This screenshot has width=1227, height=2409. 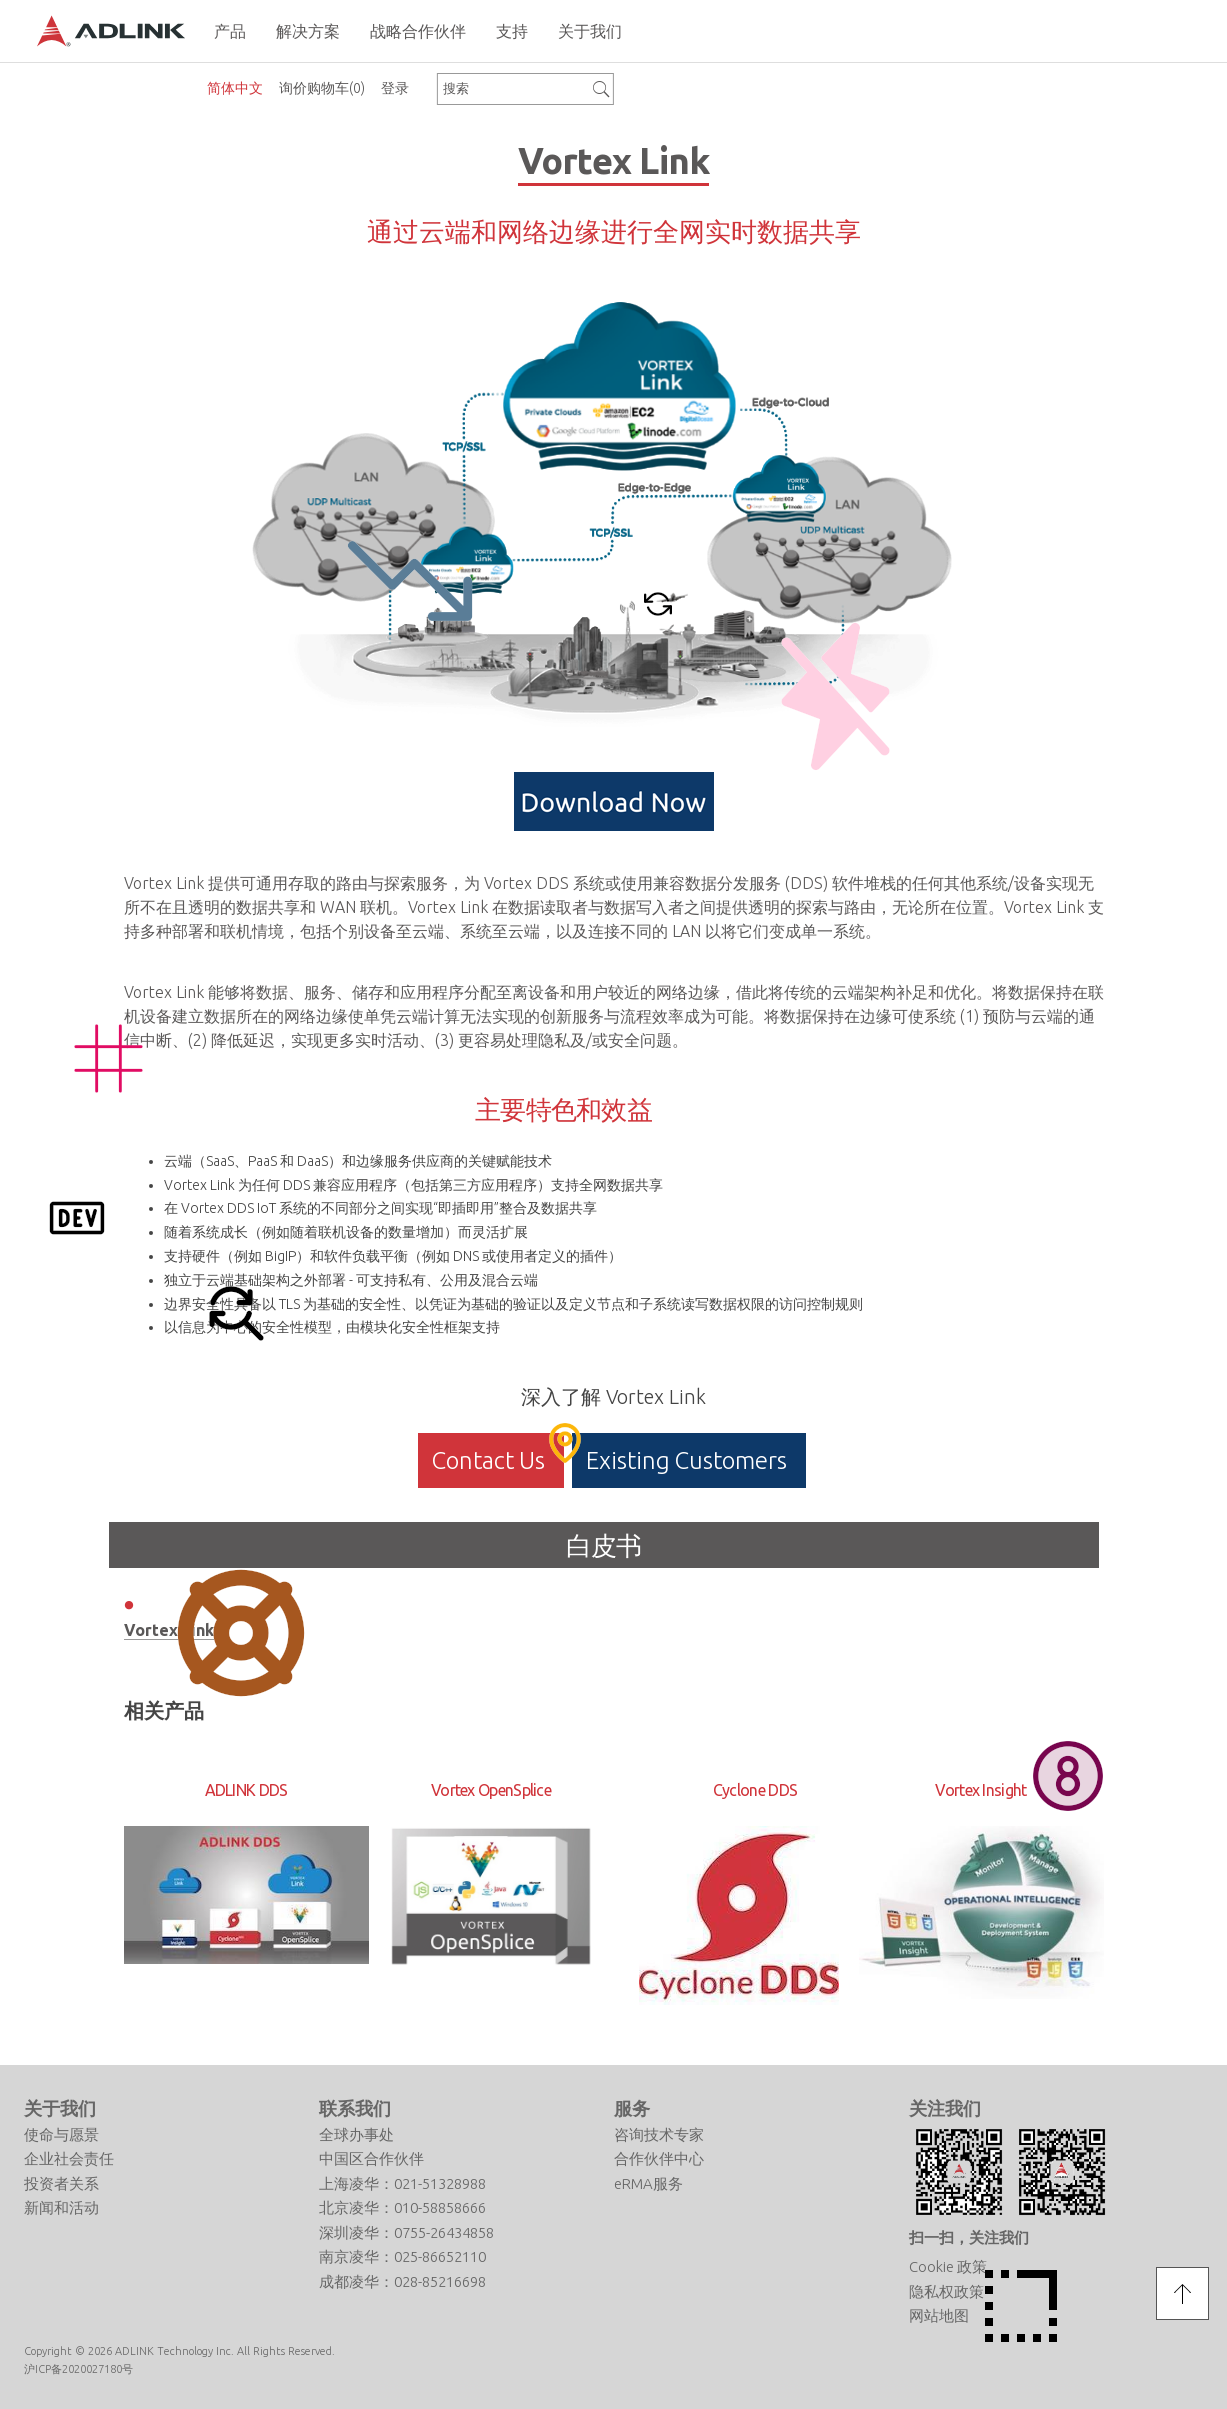 What do you see at coordinates (77, 1218) in the screenshot?
I see `visit dev.to developer community` at bounding box center [77, 1218].